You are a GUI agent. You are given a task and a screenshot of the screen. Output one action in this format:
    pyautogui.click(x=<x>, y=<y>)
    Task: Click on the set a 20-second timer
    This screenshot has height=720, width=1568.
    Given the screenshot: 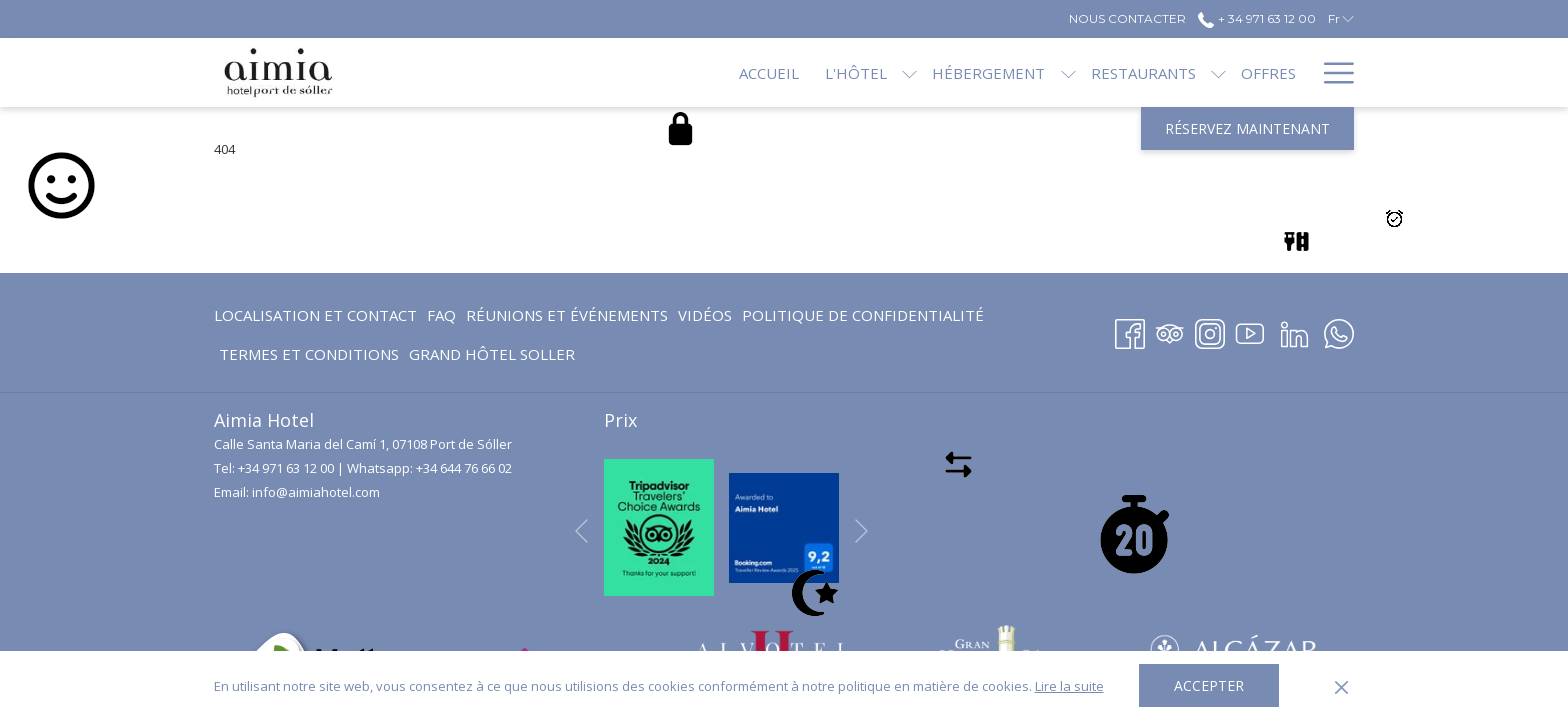 What is the action you would take?
    pyautogui.click(x=1134, y=535)
    